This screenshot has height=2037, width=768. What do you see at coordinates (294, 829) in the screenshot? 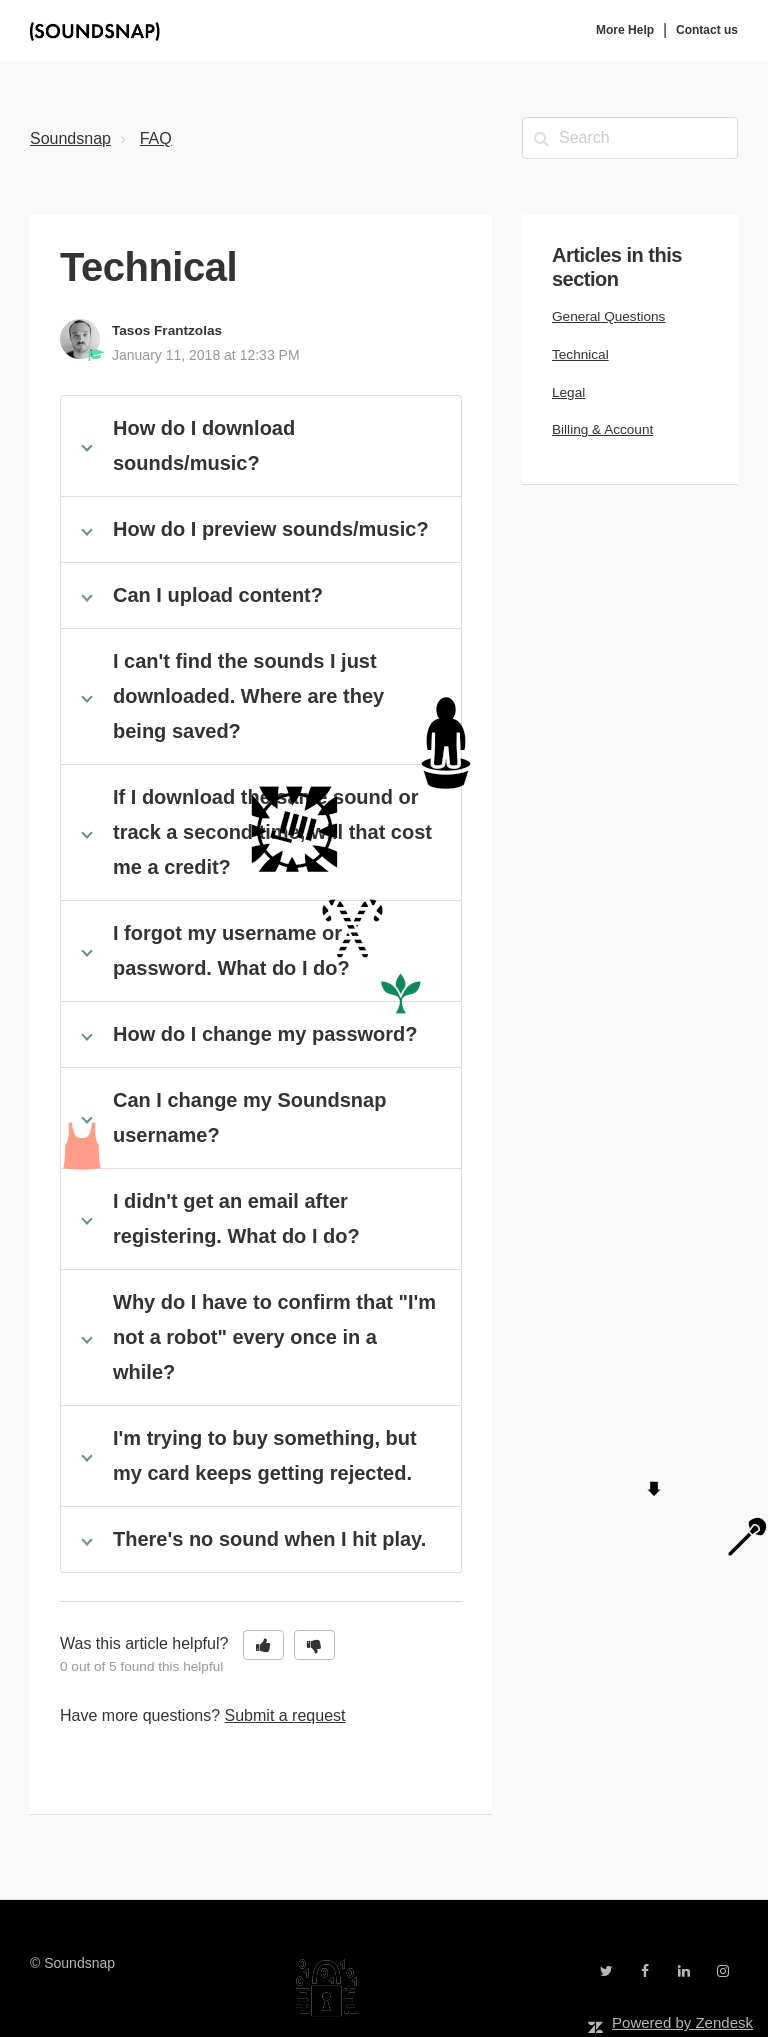
I see `activate a powerful attack or special move` at bounding box center [294, 829].